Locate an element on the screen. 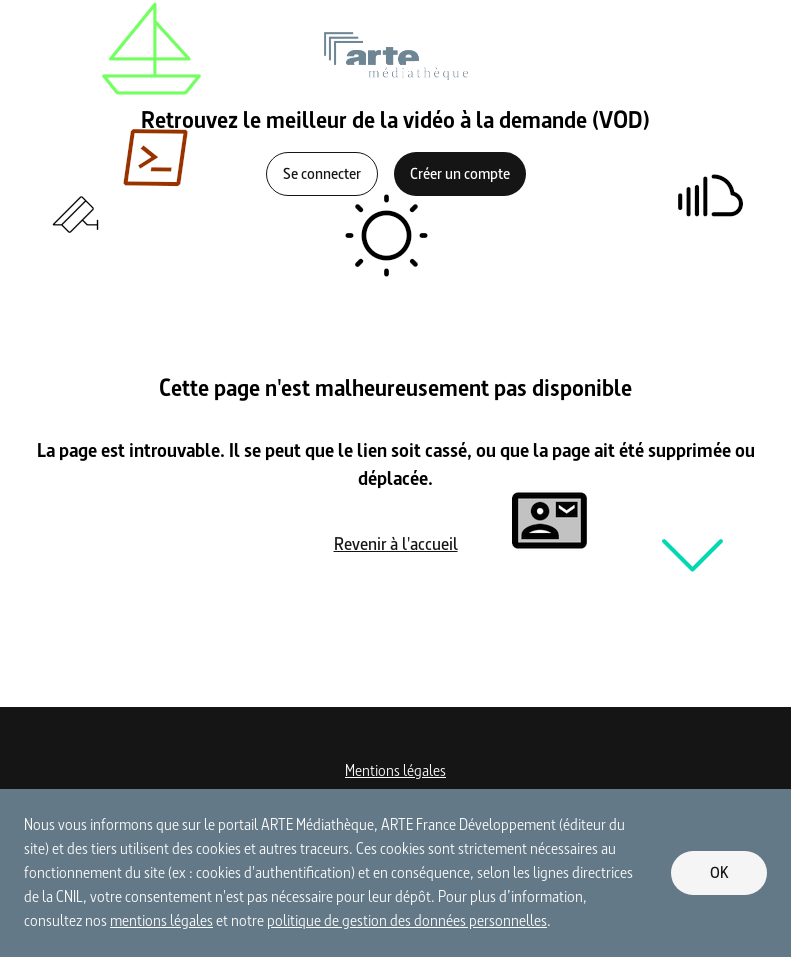  expand a dropdown menu is located at coordinates (692, 552).